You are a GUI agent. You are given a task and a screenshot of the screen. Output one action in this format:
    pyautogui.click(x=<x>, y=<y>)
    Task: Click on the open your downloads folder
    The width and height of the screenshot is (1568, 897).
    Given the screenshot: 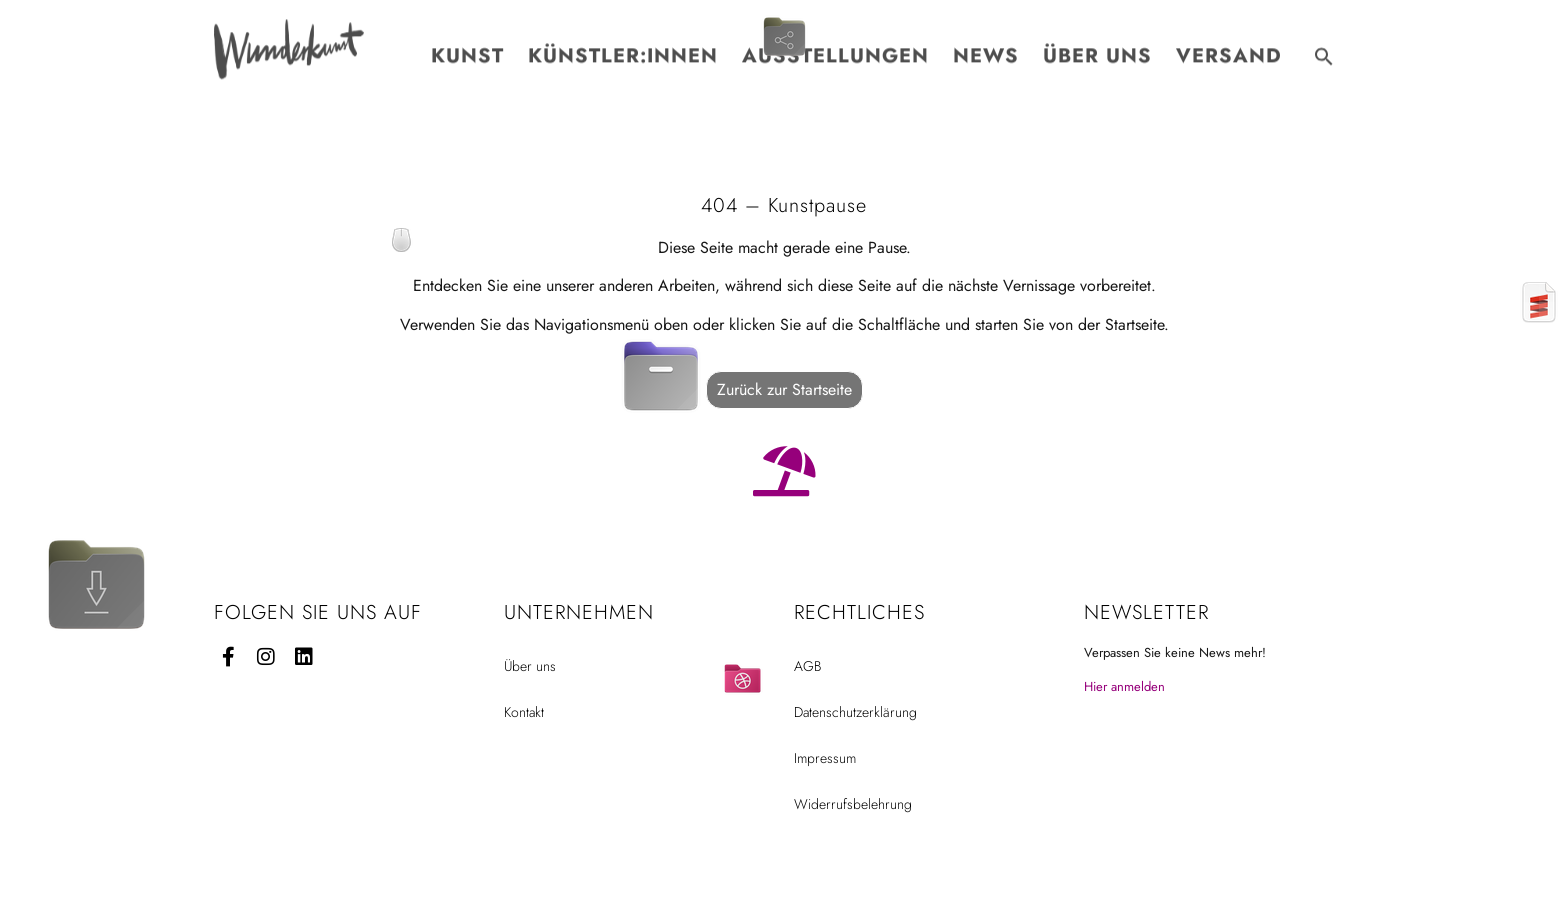 What is the action you would take?
    pyautogui.click(x=96, y=584)
    